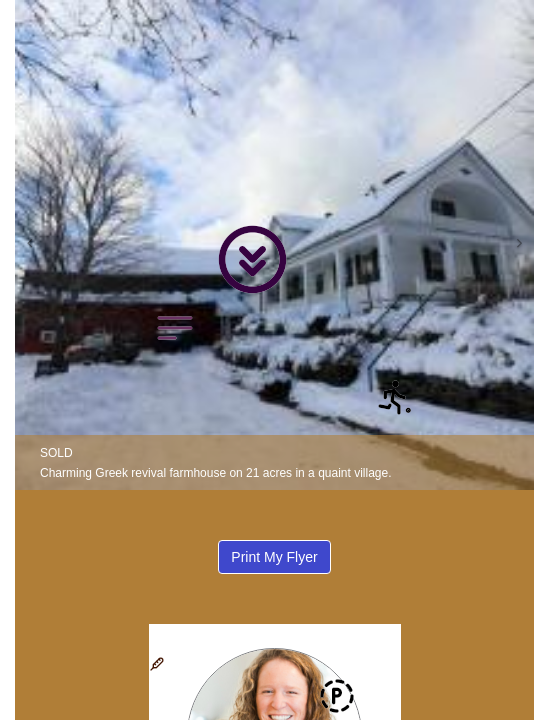  I want to click on indicates parking location or zone, so click(337, 696).